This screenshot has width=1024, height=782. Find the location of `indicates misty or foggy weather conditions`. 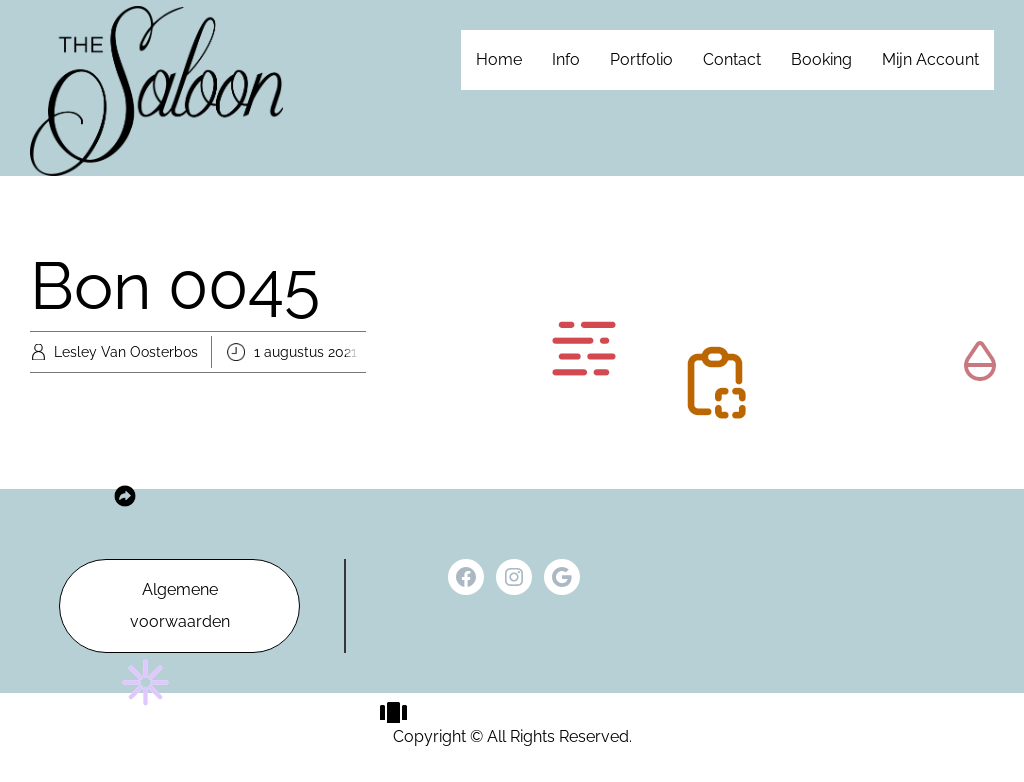

indicates misty or foggy weather conditions is located at coordinates (584, 347).